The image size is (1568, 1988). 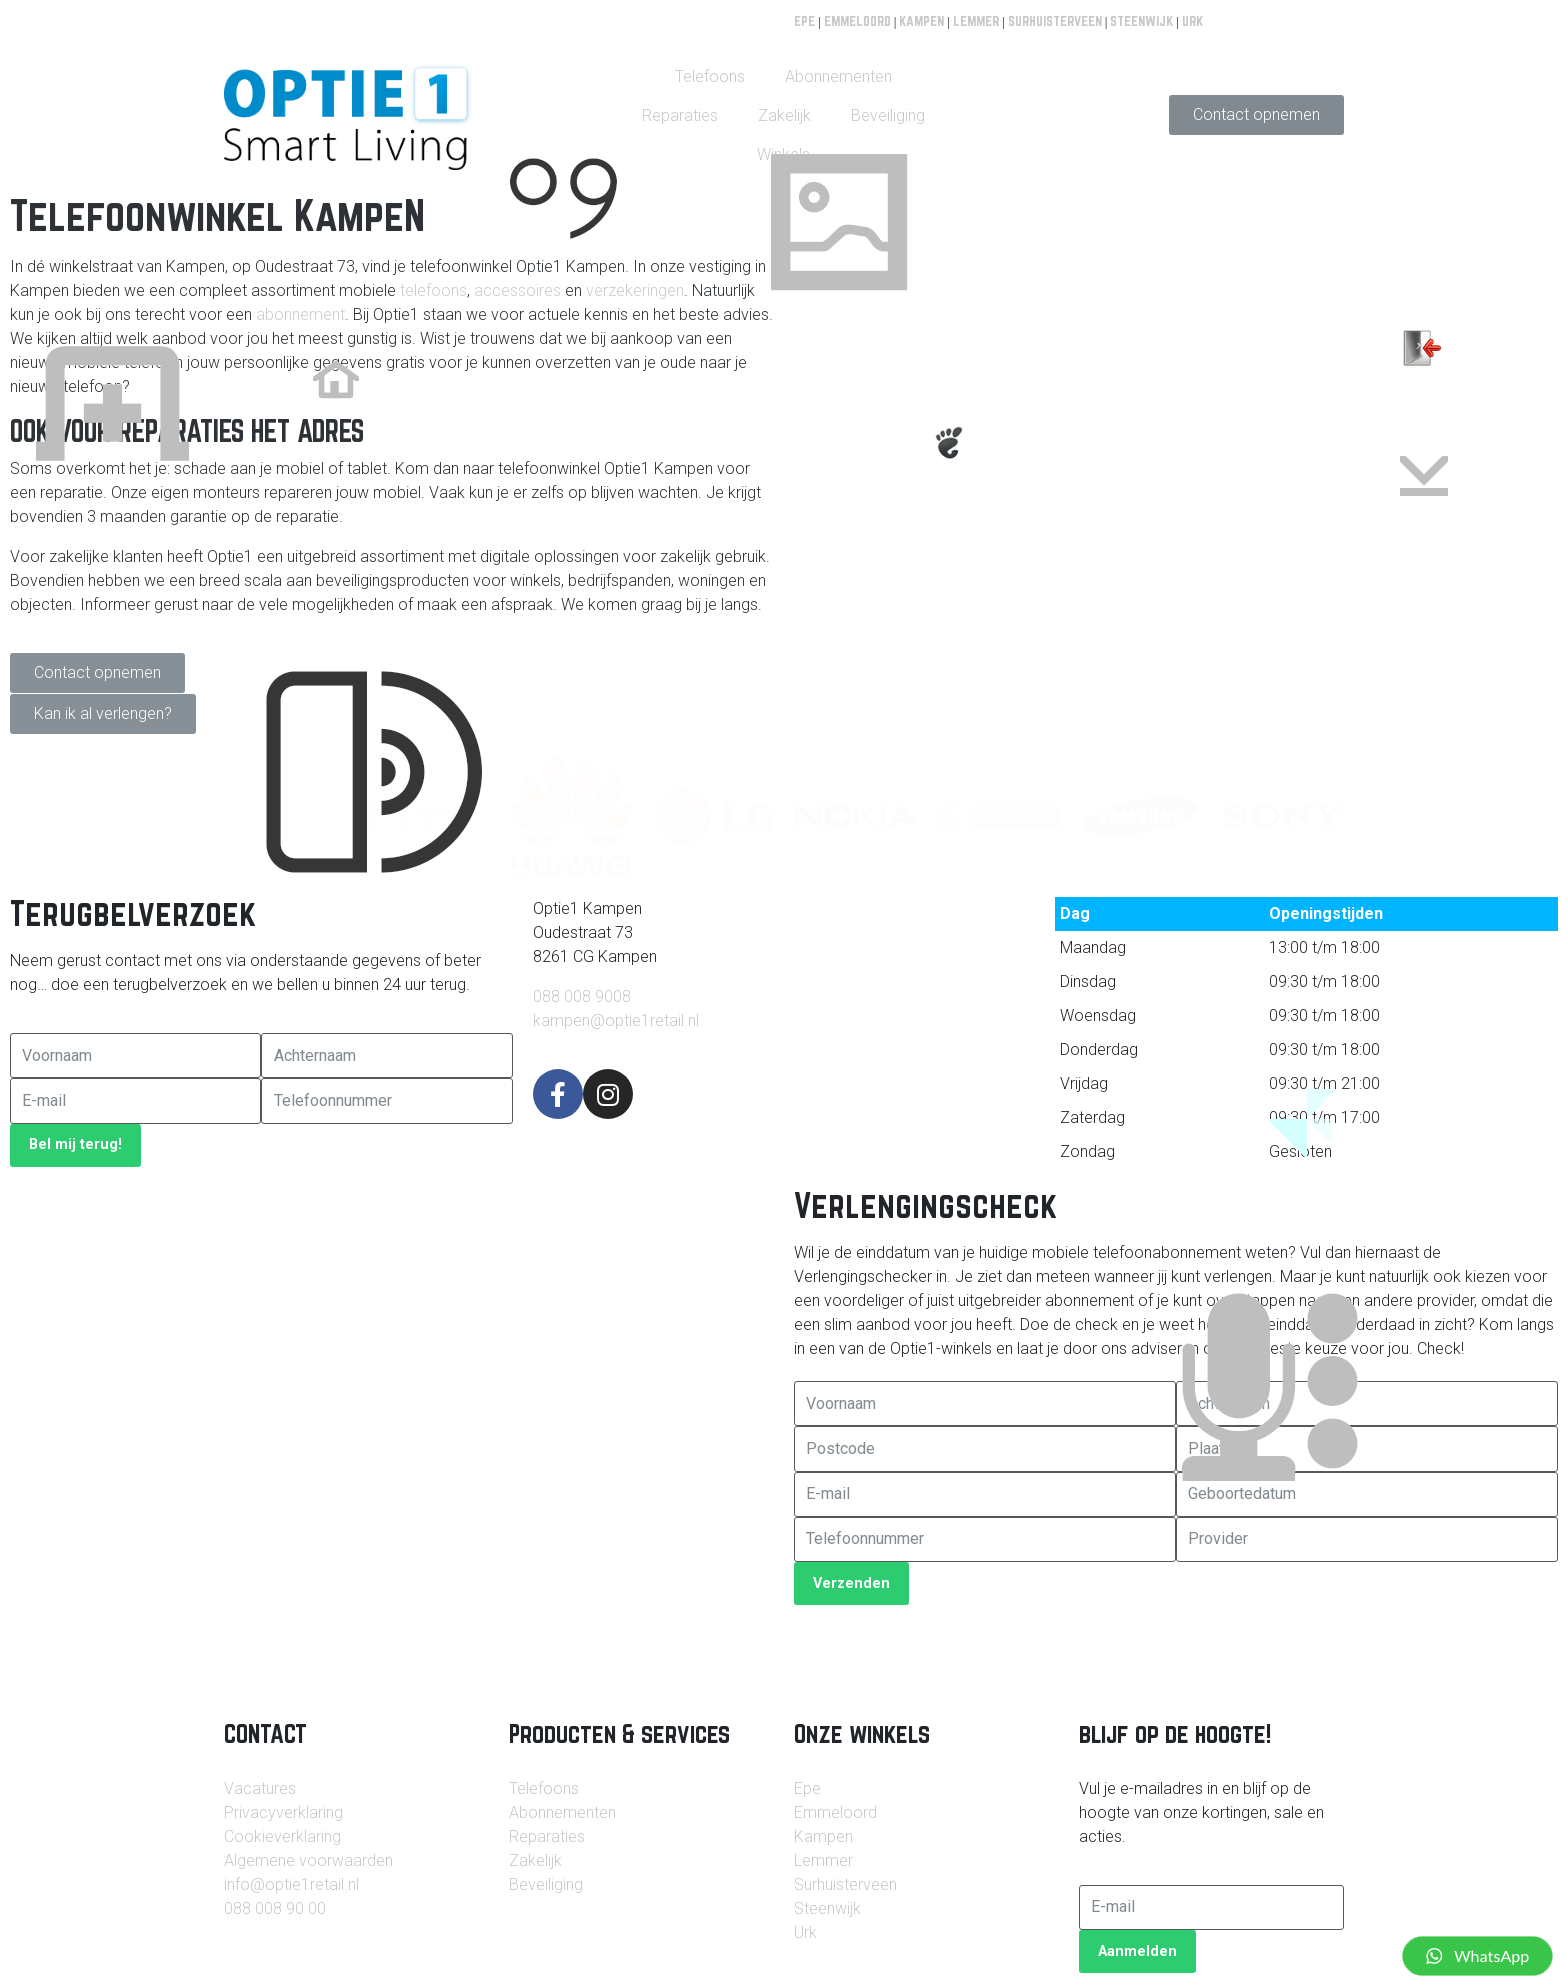 What do you see at coordinates (112, 403) in the screenshot?
I see `open a new browser tab` at bounding box center [112, 403].